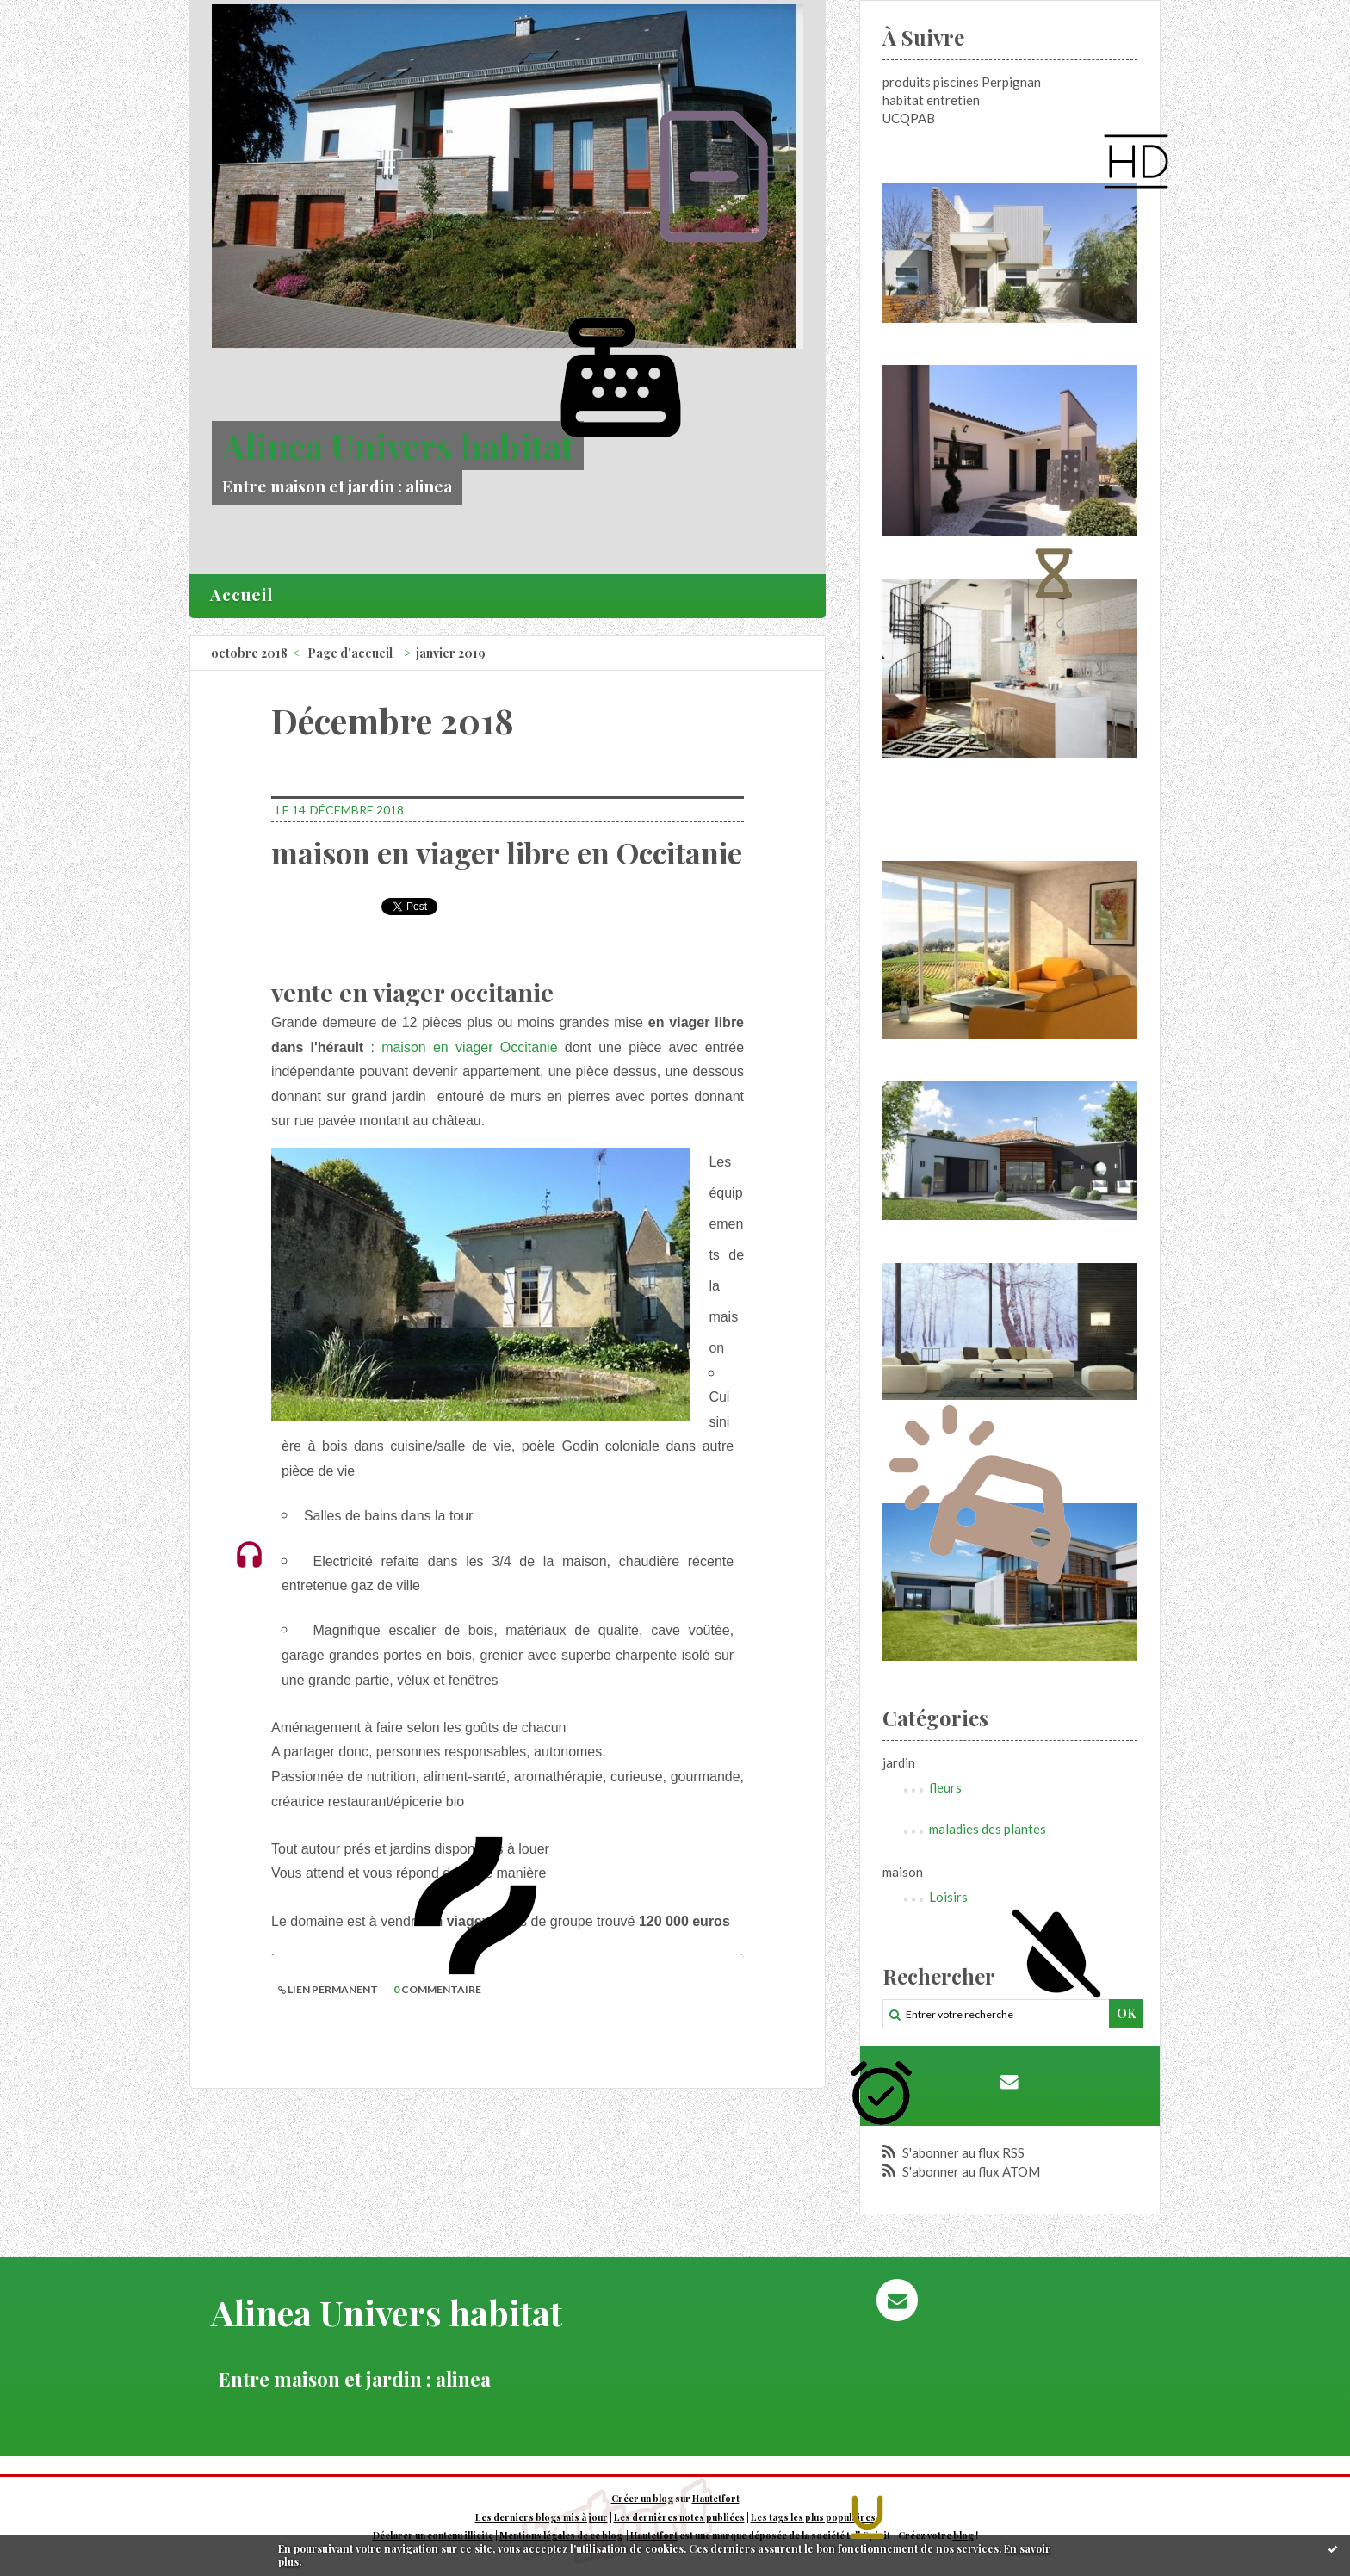 This screenshot has width=1350, height=2576. What do you see at coordinates (249, 1555) in the screenshot?
I see `access audio or music player` at bounding box center [249, 1555].